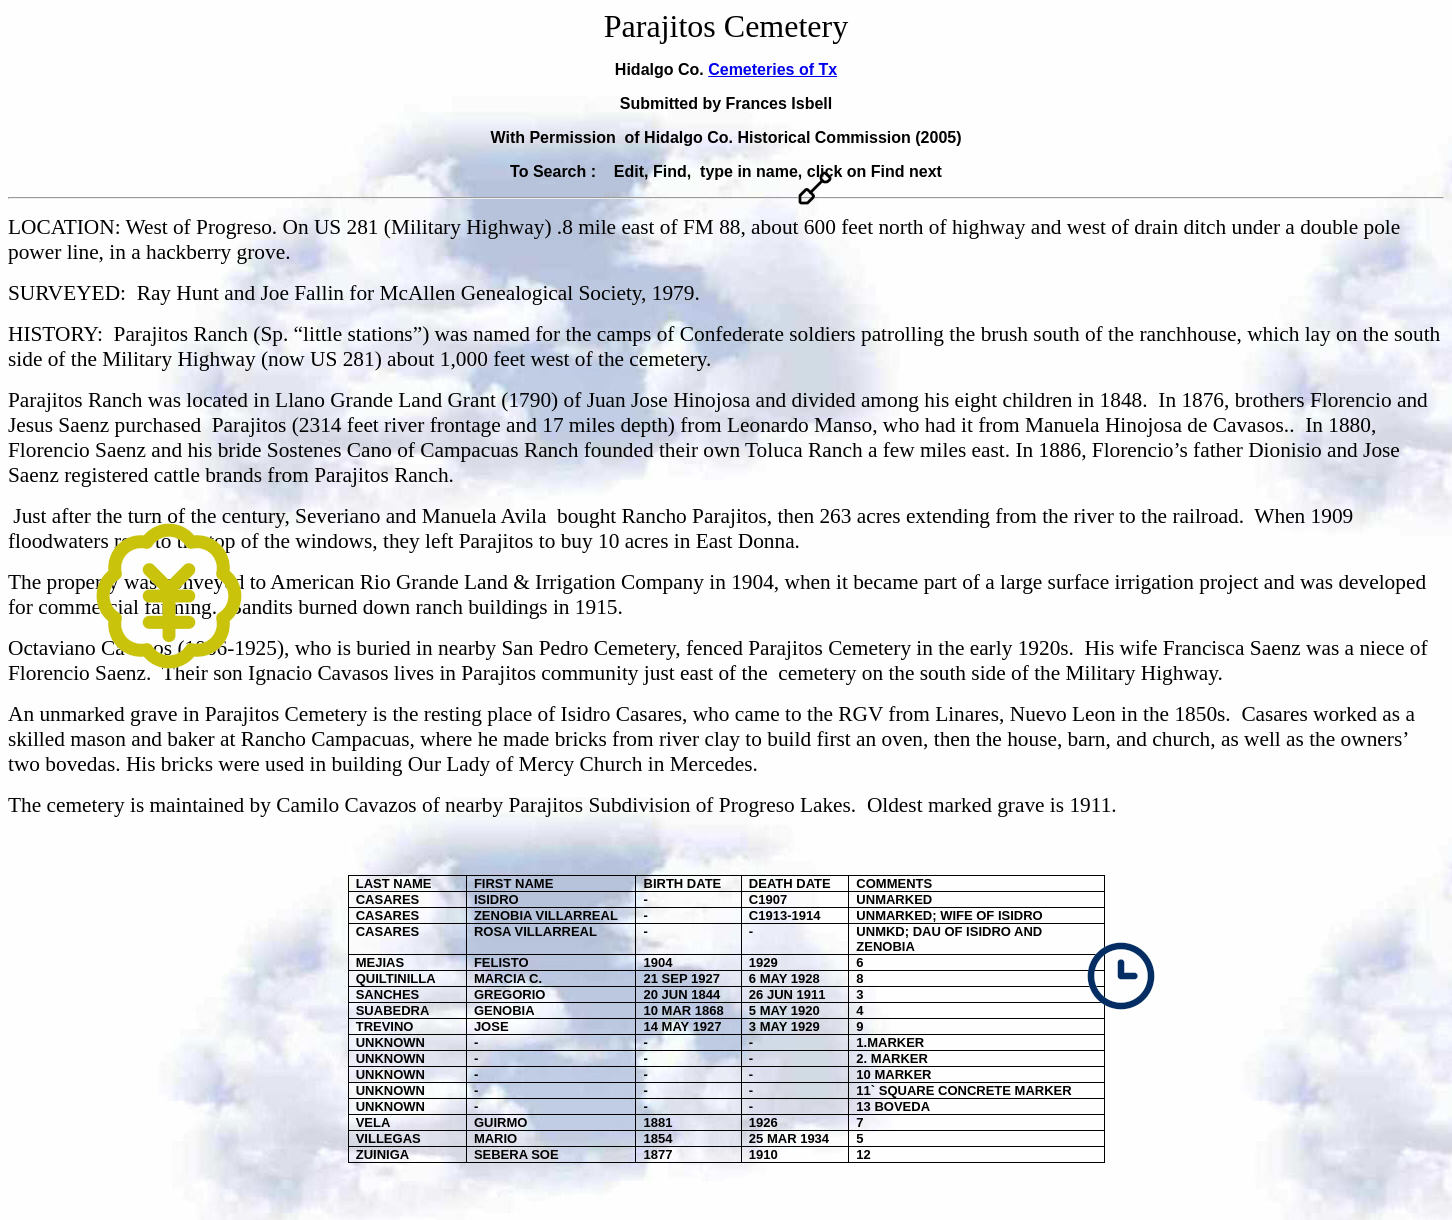 The width and height of the screenshot is (1452, 1220). I want to click on indicates japanese yen currency or pricing, so click(169, 596).